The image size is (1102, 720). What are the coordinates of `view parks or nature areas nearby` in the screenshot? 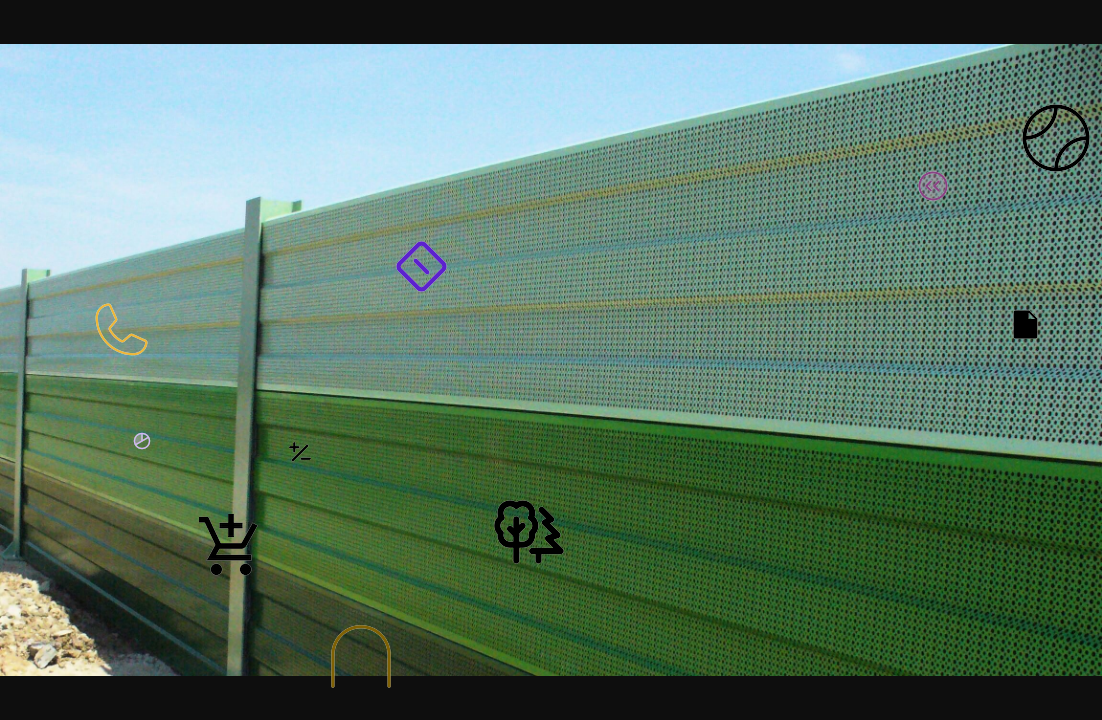 It's located at (529, 532).